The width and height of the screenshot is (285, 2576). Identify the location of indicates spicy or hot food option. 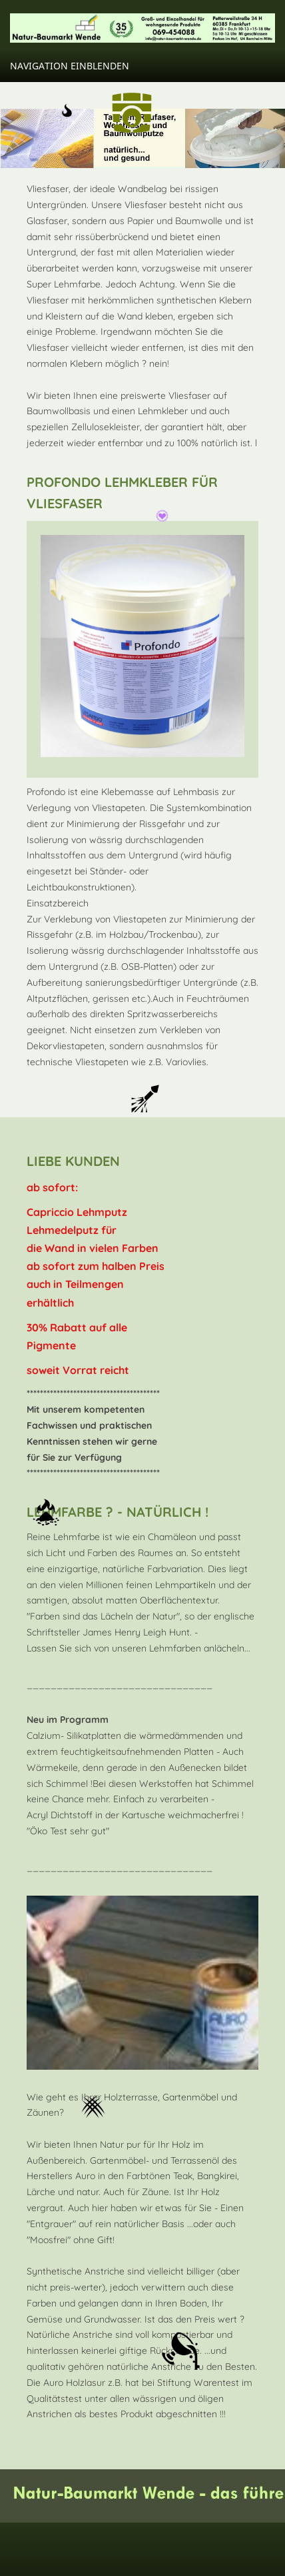
(46, 1512).